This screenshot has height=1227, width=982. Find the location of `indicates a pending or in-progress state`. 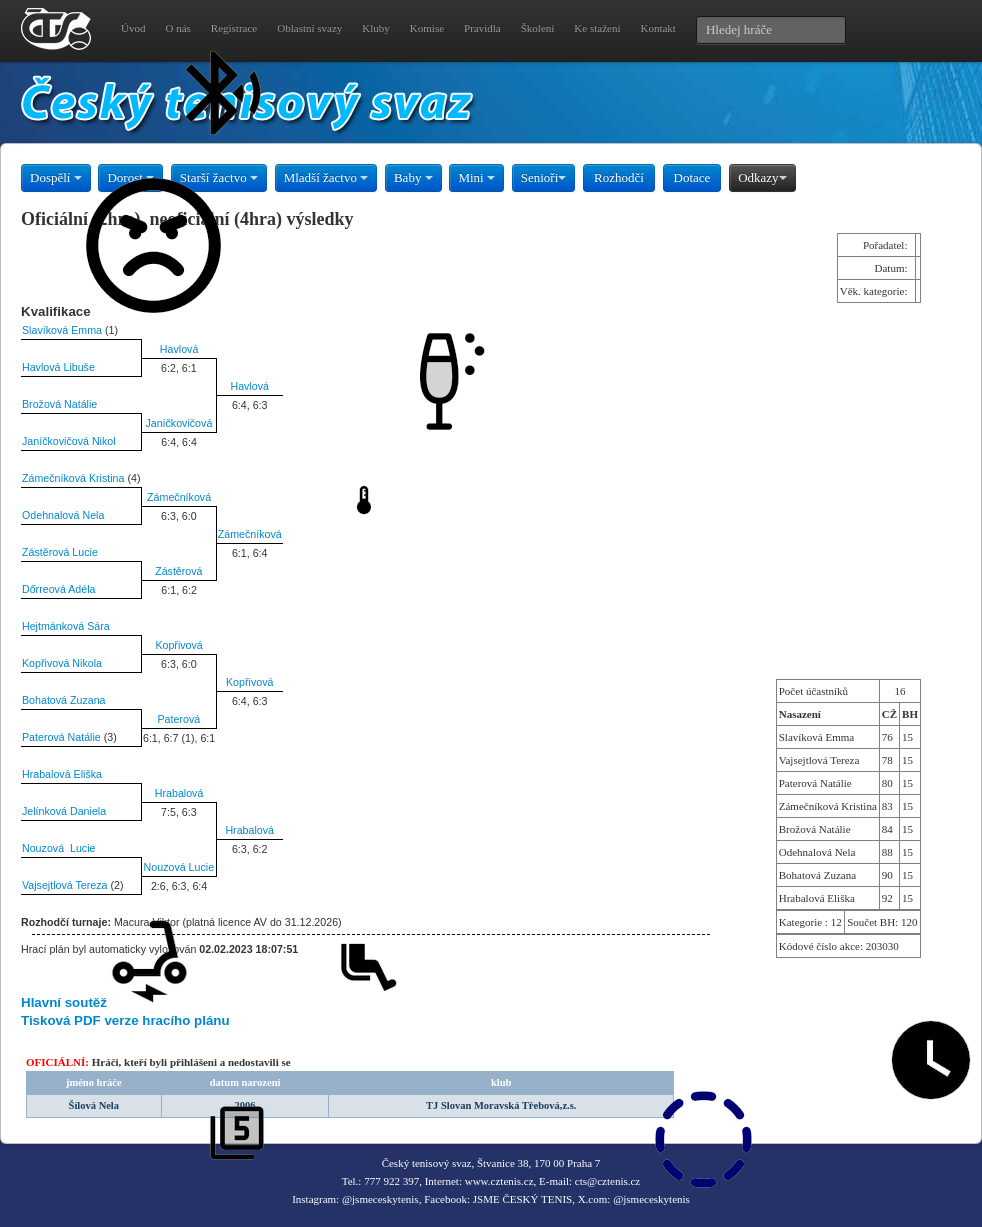

indicates a pending or in-progress state is located at coordinates (703, 1139).